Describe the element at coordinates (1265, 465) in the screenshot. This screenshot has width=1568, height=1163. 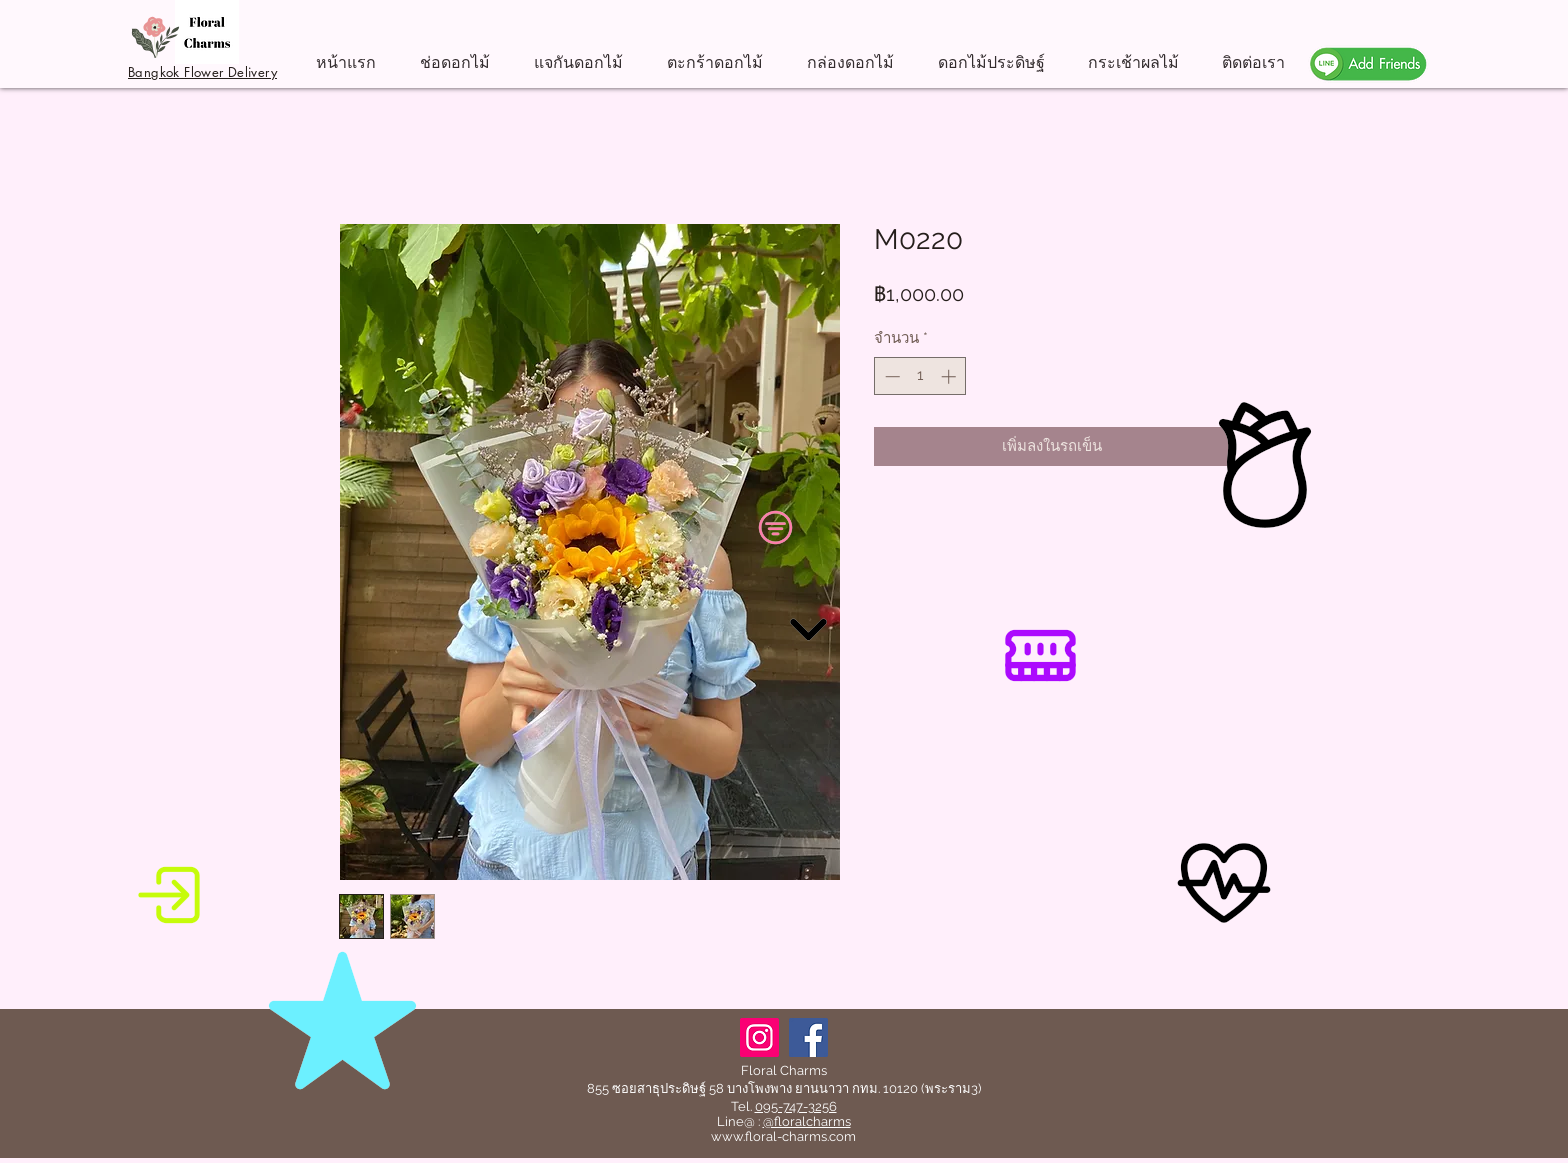
I see `add to favorites or wishlist` at that location.